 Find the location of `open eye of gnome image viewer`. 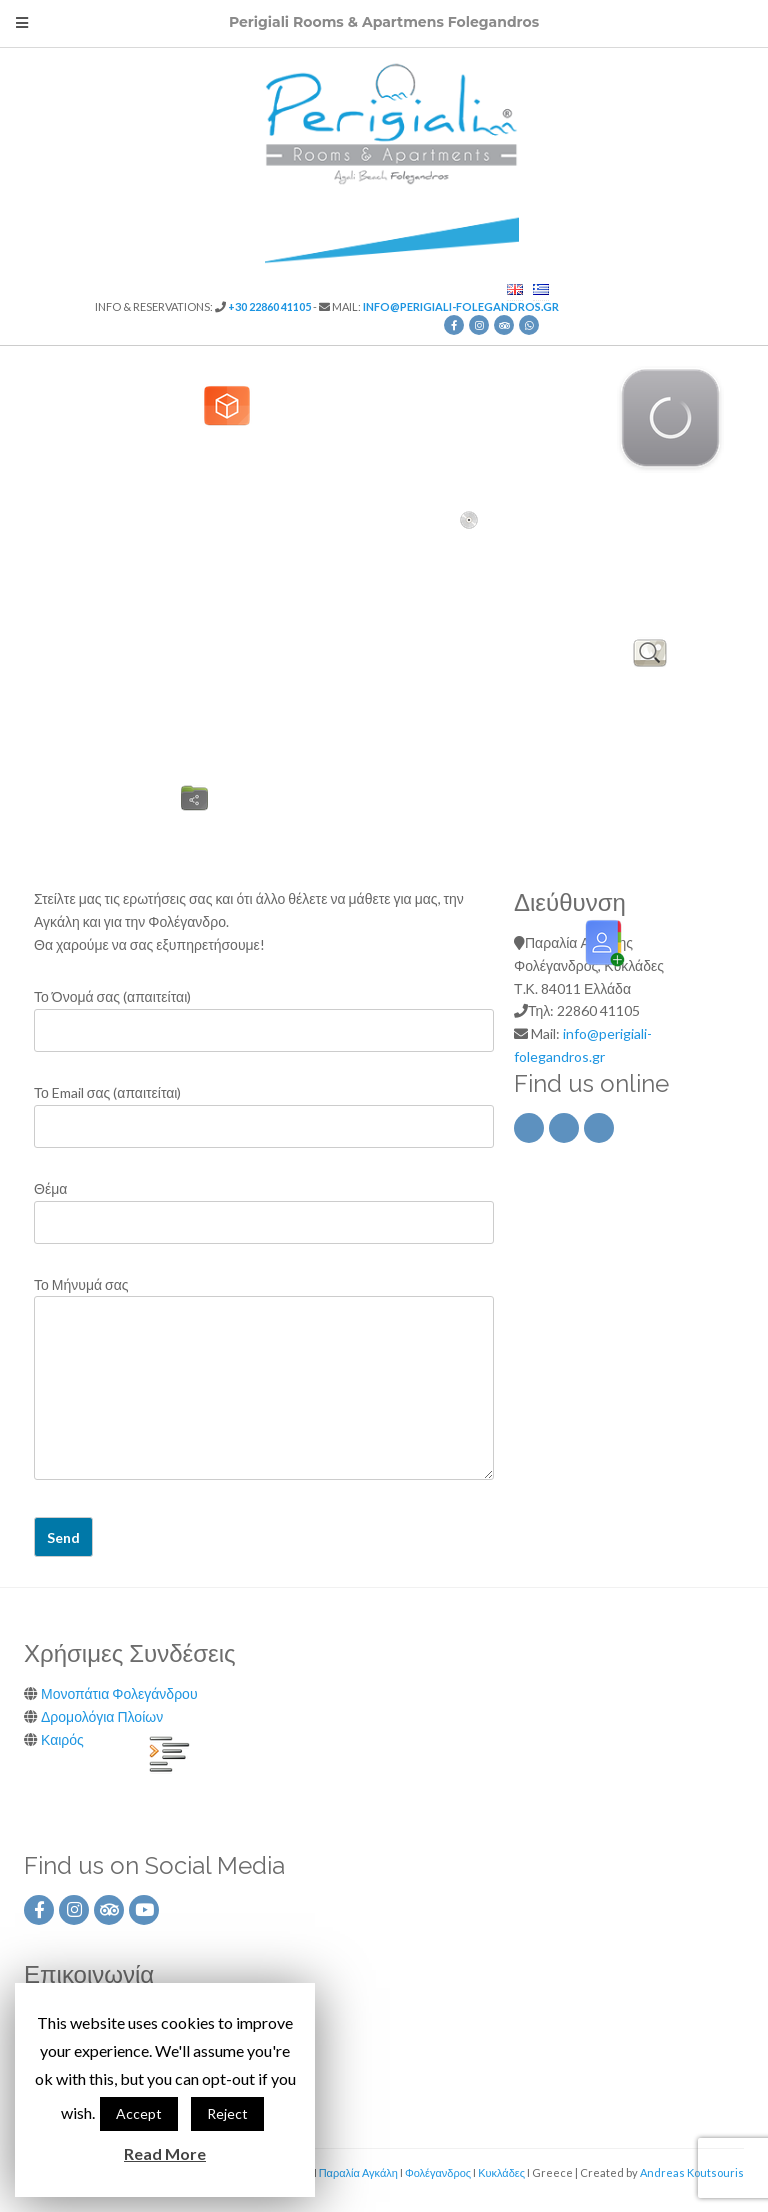

open eye of gnome image viewer is located at coordinates (650, 653).